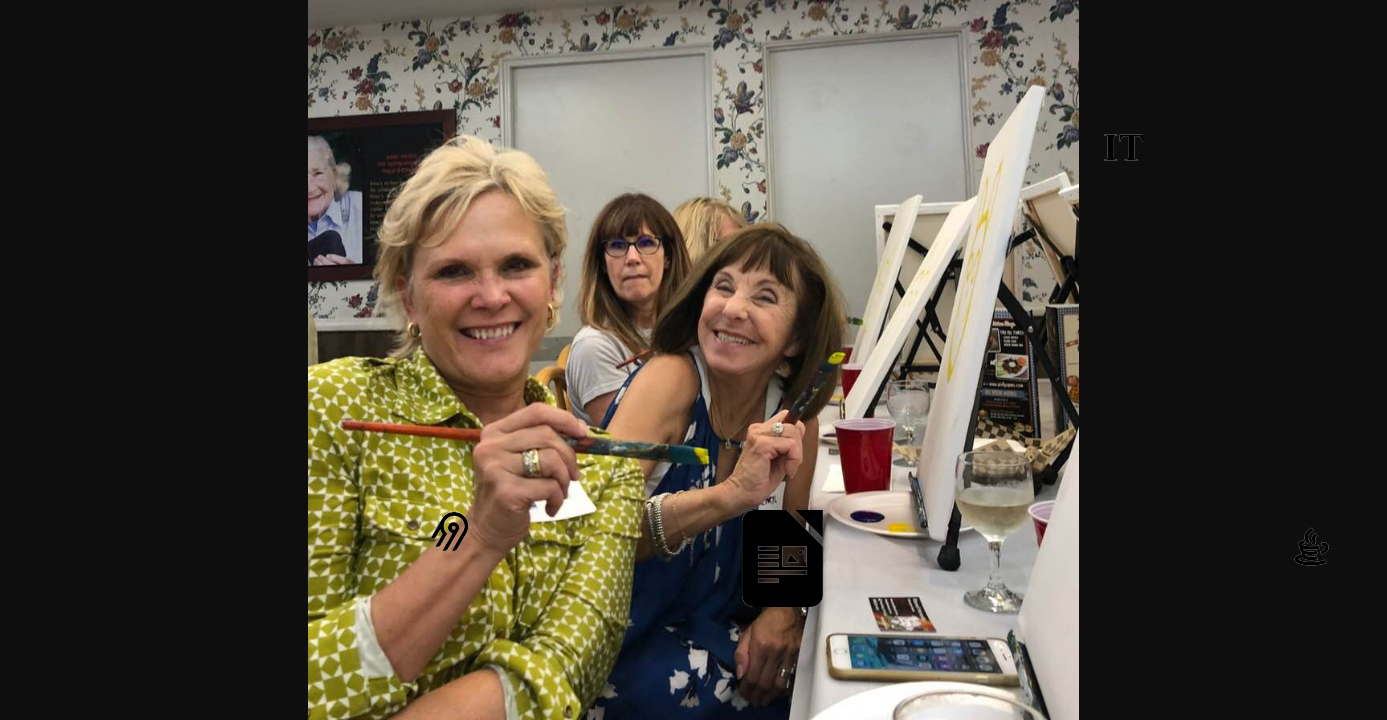 The height and width of the screenshot is (720, 1387). Describe the element at coordinates (1312, 548) in the screenshot. I see `indicates java programming language or technology` at that location.